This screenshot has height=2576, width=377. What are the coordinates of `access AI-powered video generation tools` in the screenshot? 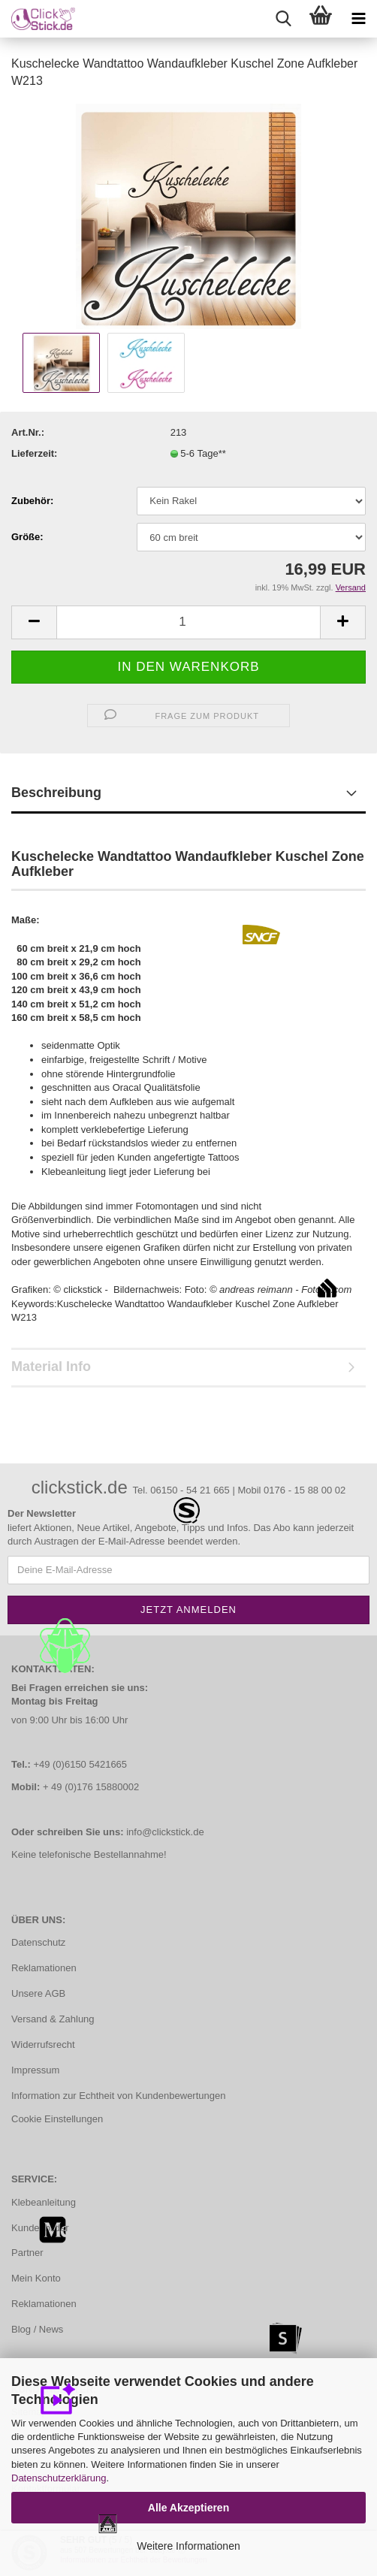 It's located at (56, 2400).